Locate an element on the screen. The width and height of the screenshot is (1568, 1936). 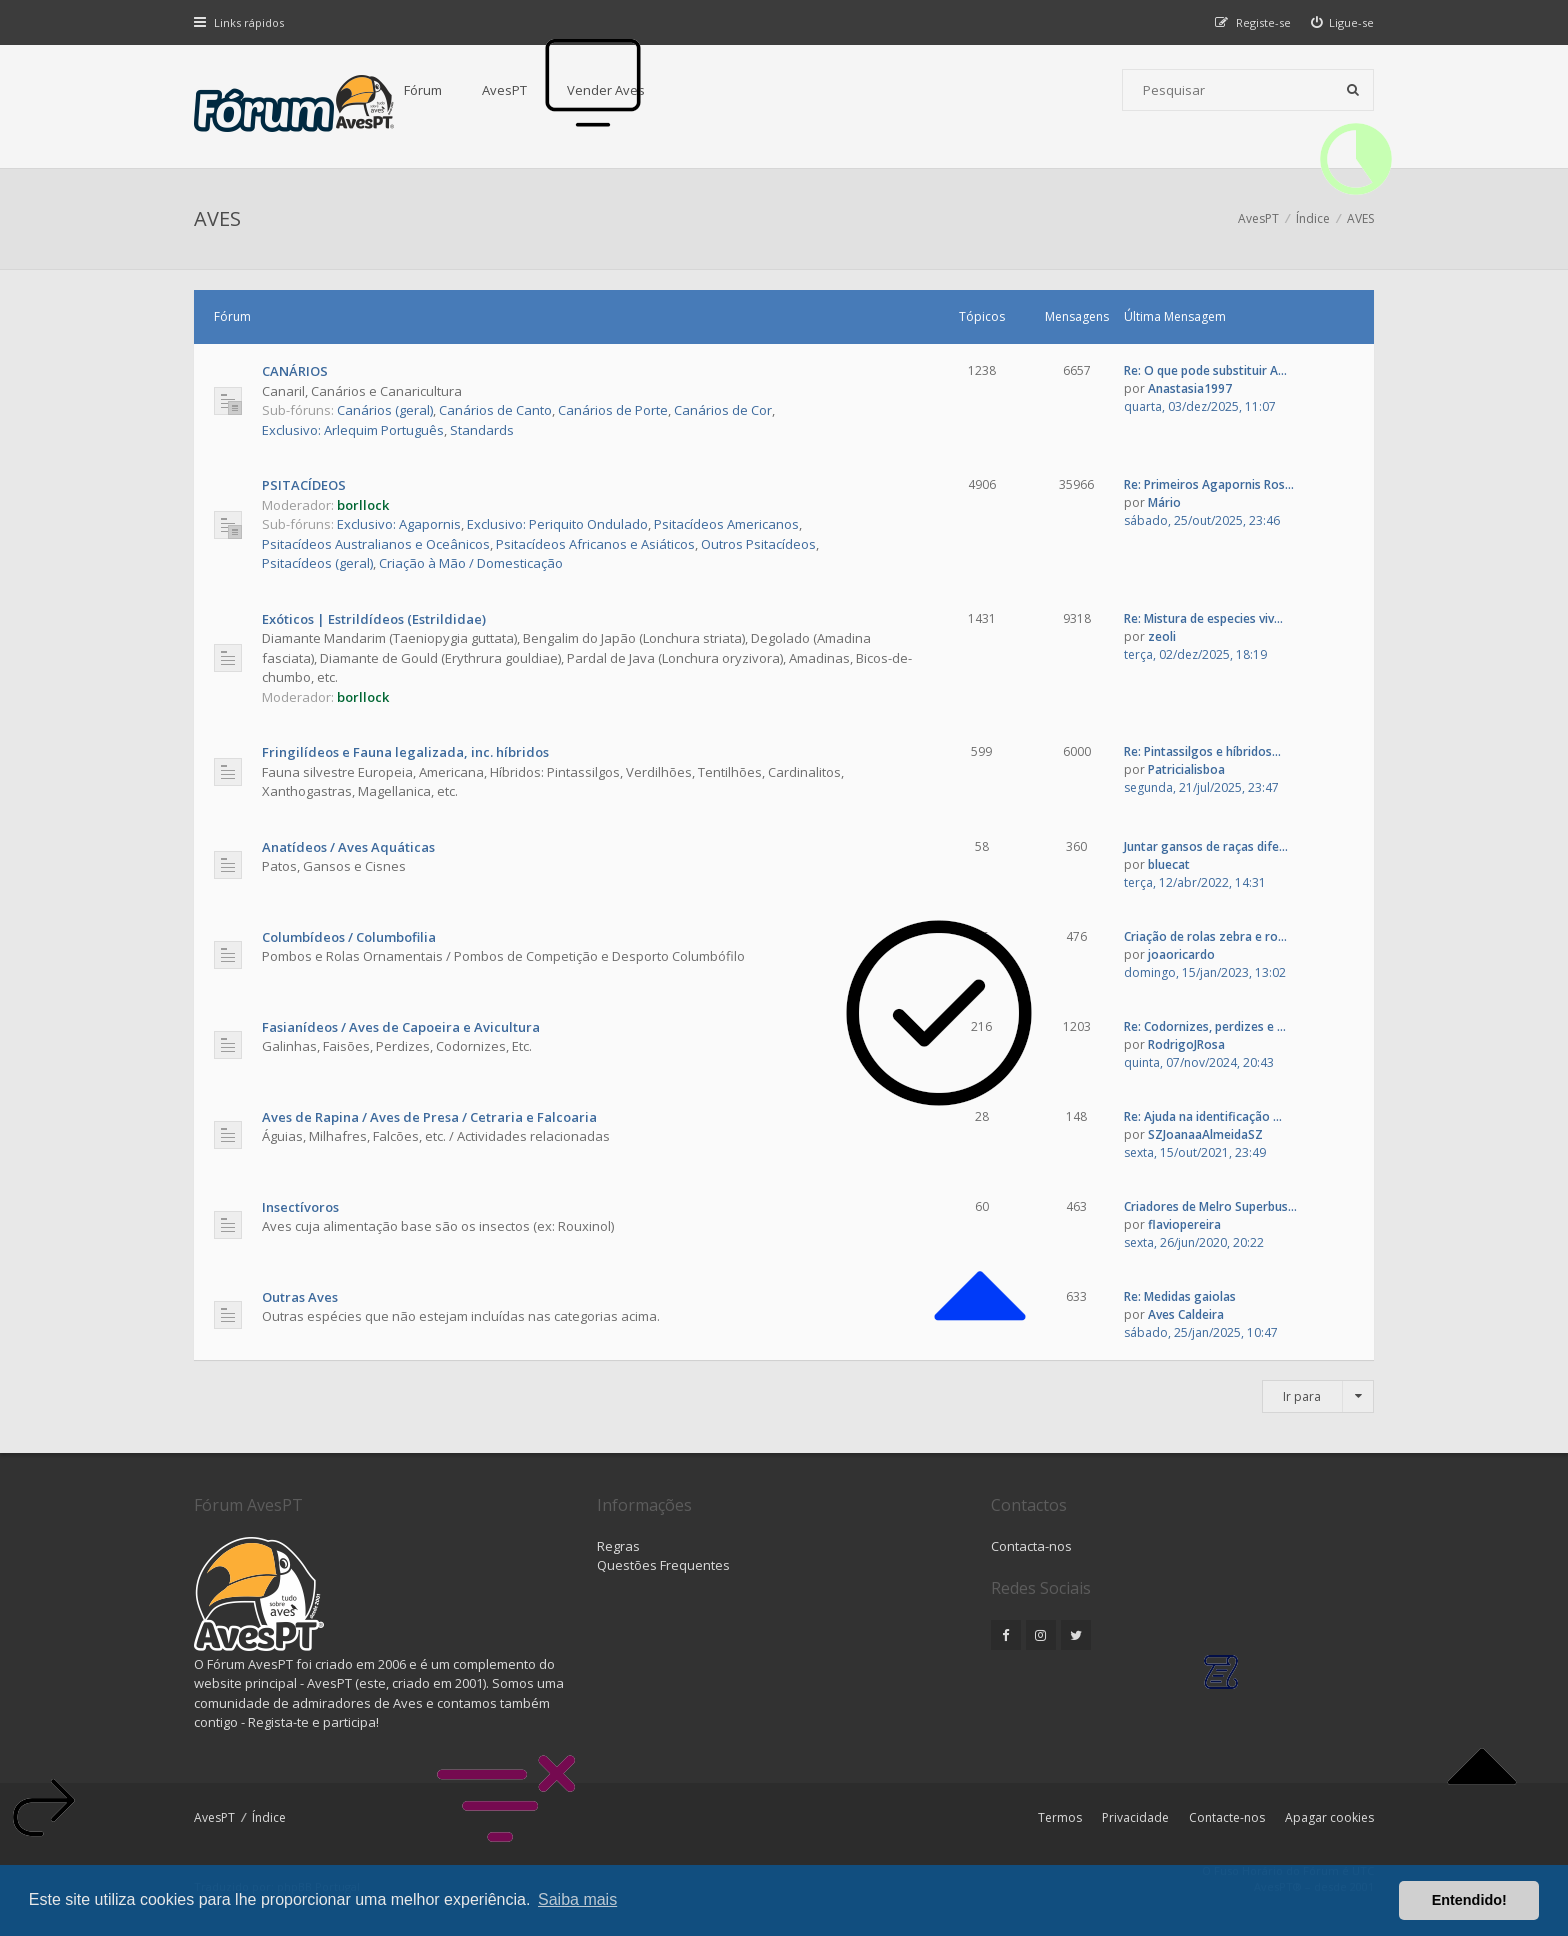
collapse an expanded section is located at coordinates (980, 1295).